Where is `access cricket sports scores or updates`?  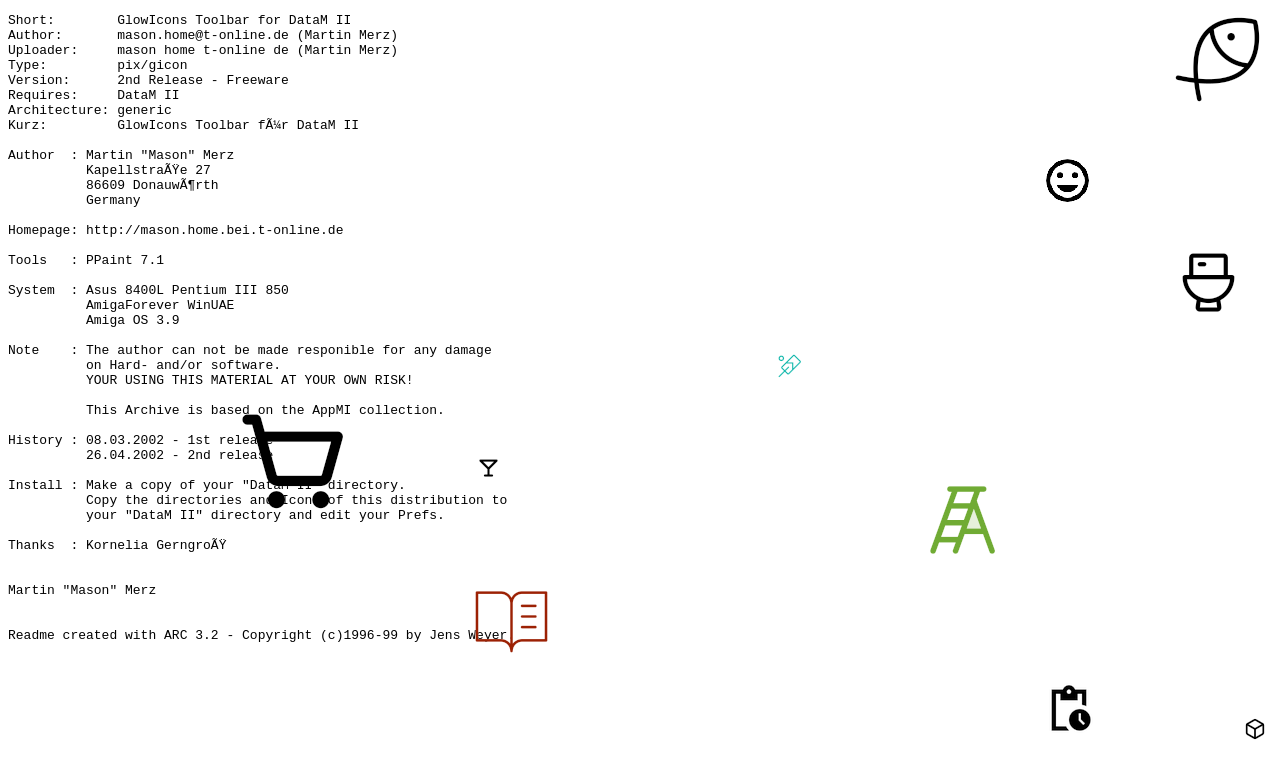 access cricket sports scores or updates is located at coordinates (788, 365).